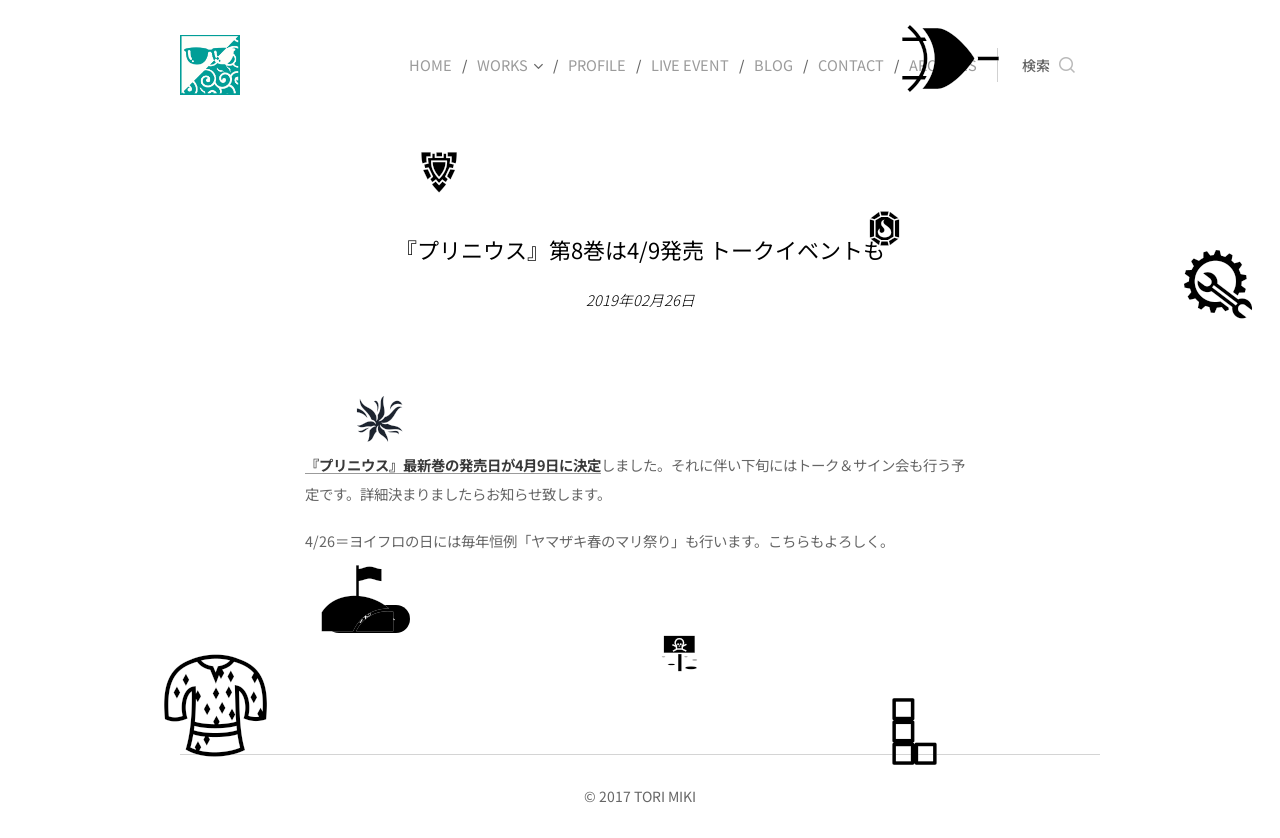 This screenshot has height=838, width=1280. What do you see at coordinates (950, 58) in the screenshot?
I see `represents an XOR logic gate in a circuit diagram` at bounding box center [950, 58].